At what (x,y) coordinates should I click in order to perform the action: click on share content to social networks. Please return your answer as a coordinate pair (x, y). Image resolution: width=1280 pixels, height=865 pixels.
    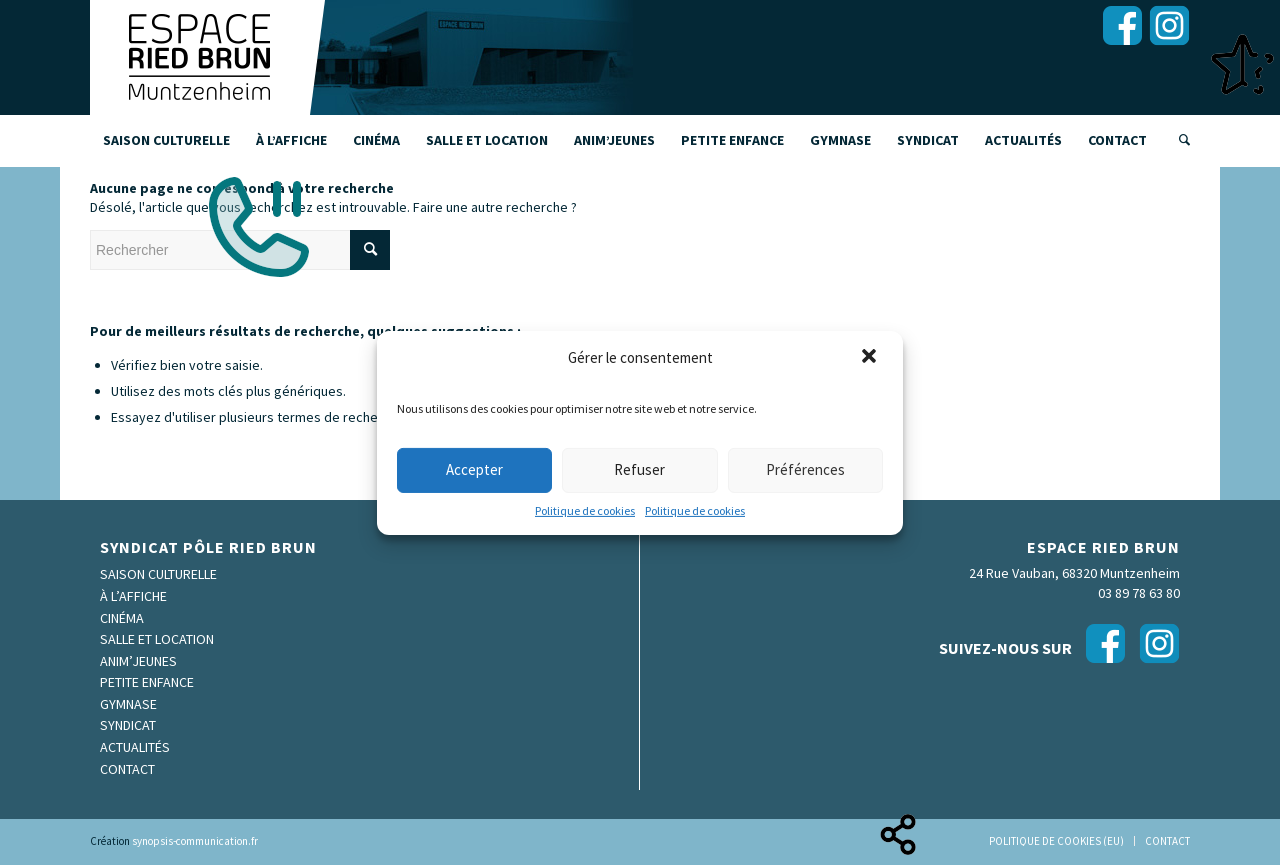
    Looking at the image, I should click on (899, 834).